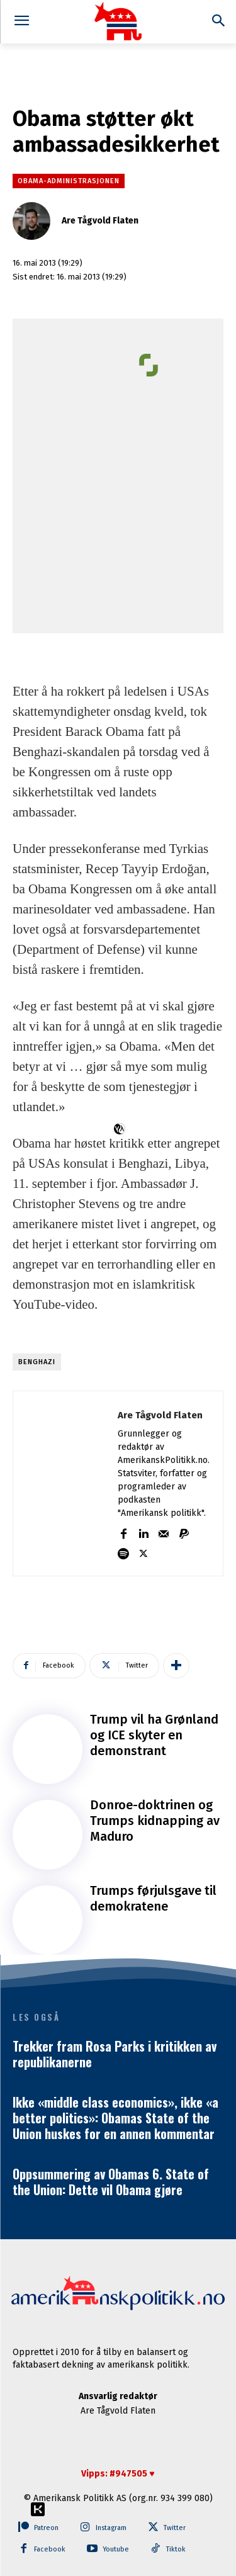  Describe the element at coordinates (120, 1129) in the screenshot. I see `indicates a project built with common lisp` at that location.